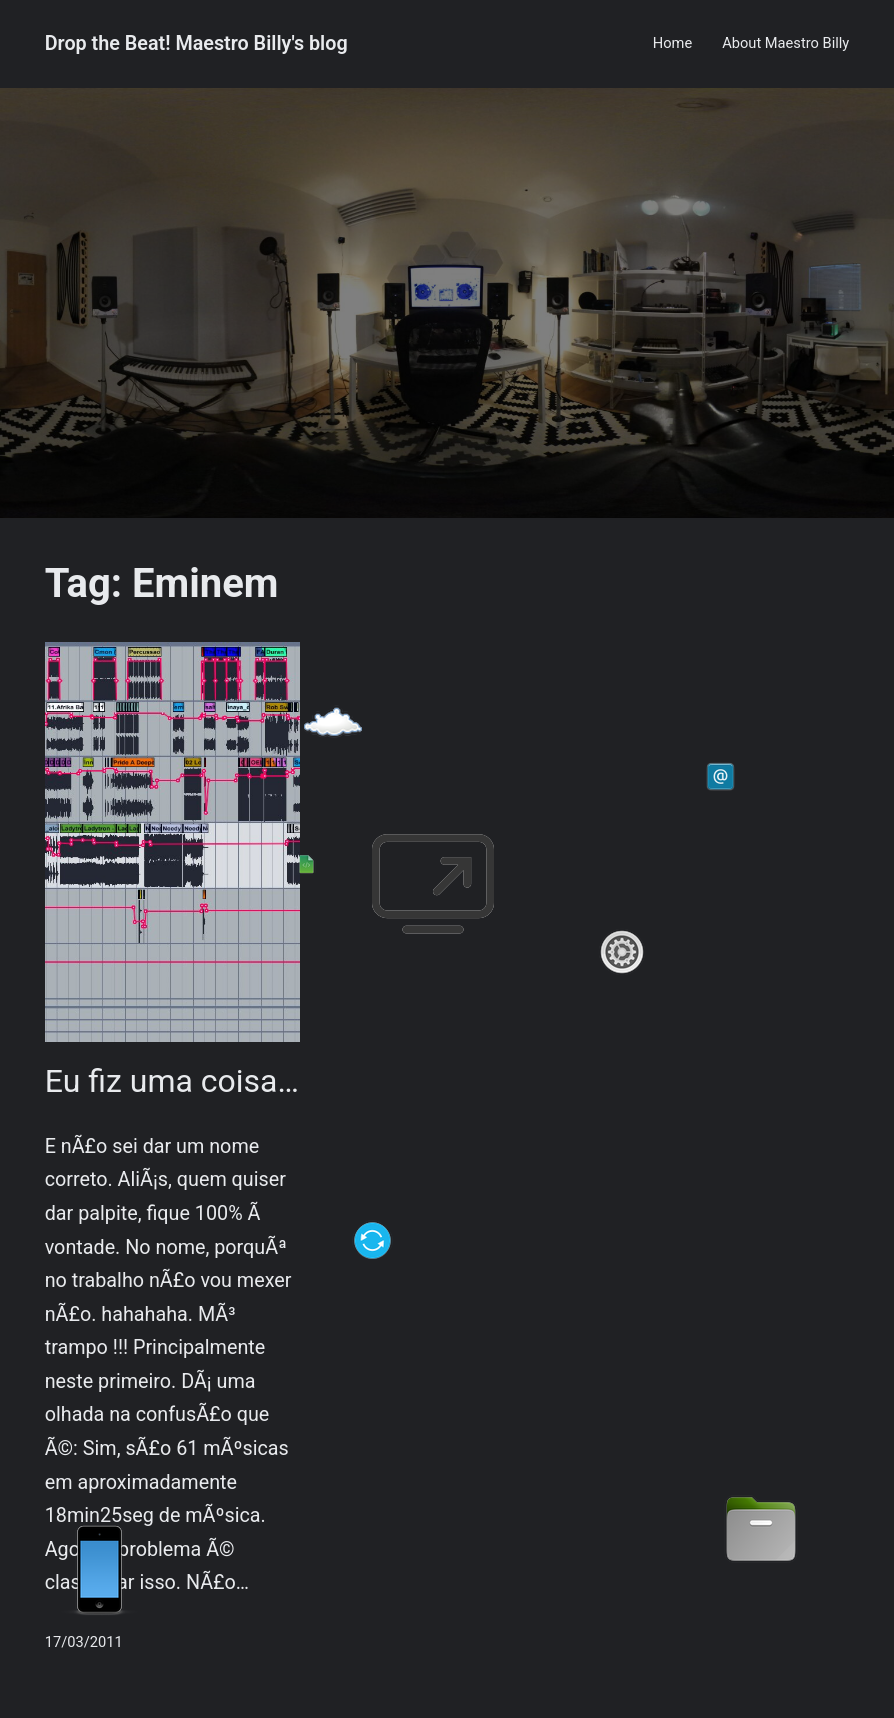  What do you see at coordinates (333, 726) in the screenshot?
I see `indicates overcast or cloudy weather conditions` at bounding box center [333, 726].